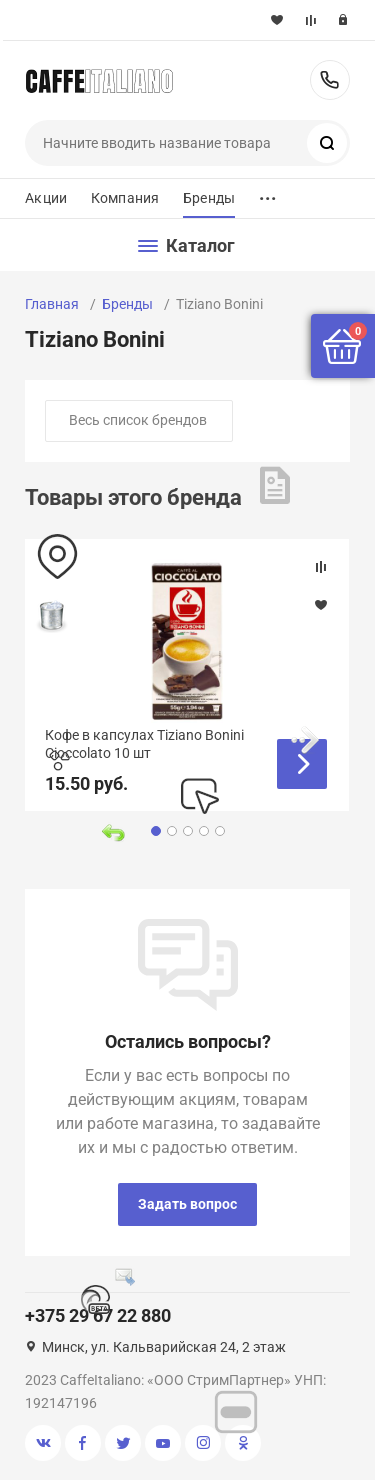 The width and height of the screenshot is (375, 1480). Describe the element at coordinates (57, 556) in the screenshot. I see `access location settings` at that location.